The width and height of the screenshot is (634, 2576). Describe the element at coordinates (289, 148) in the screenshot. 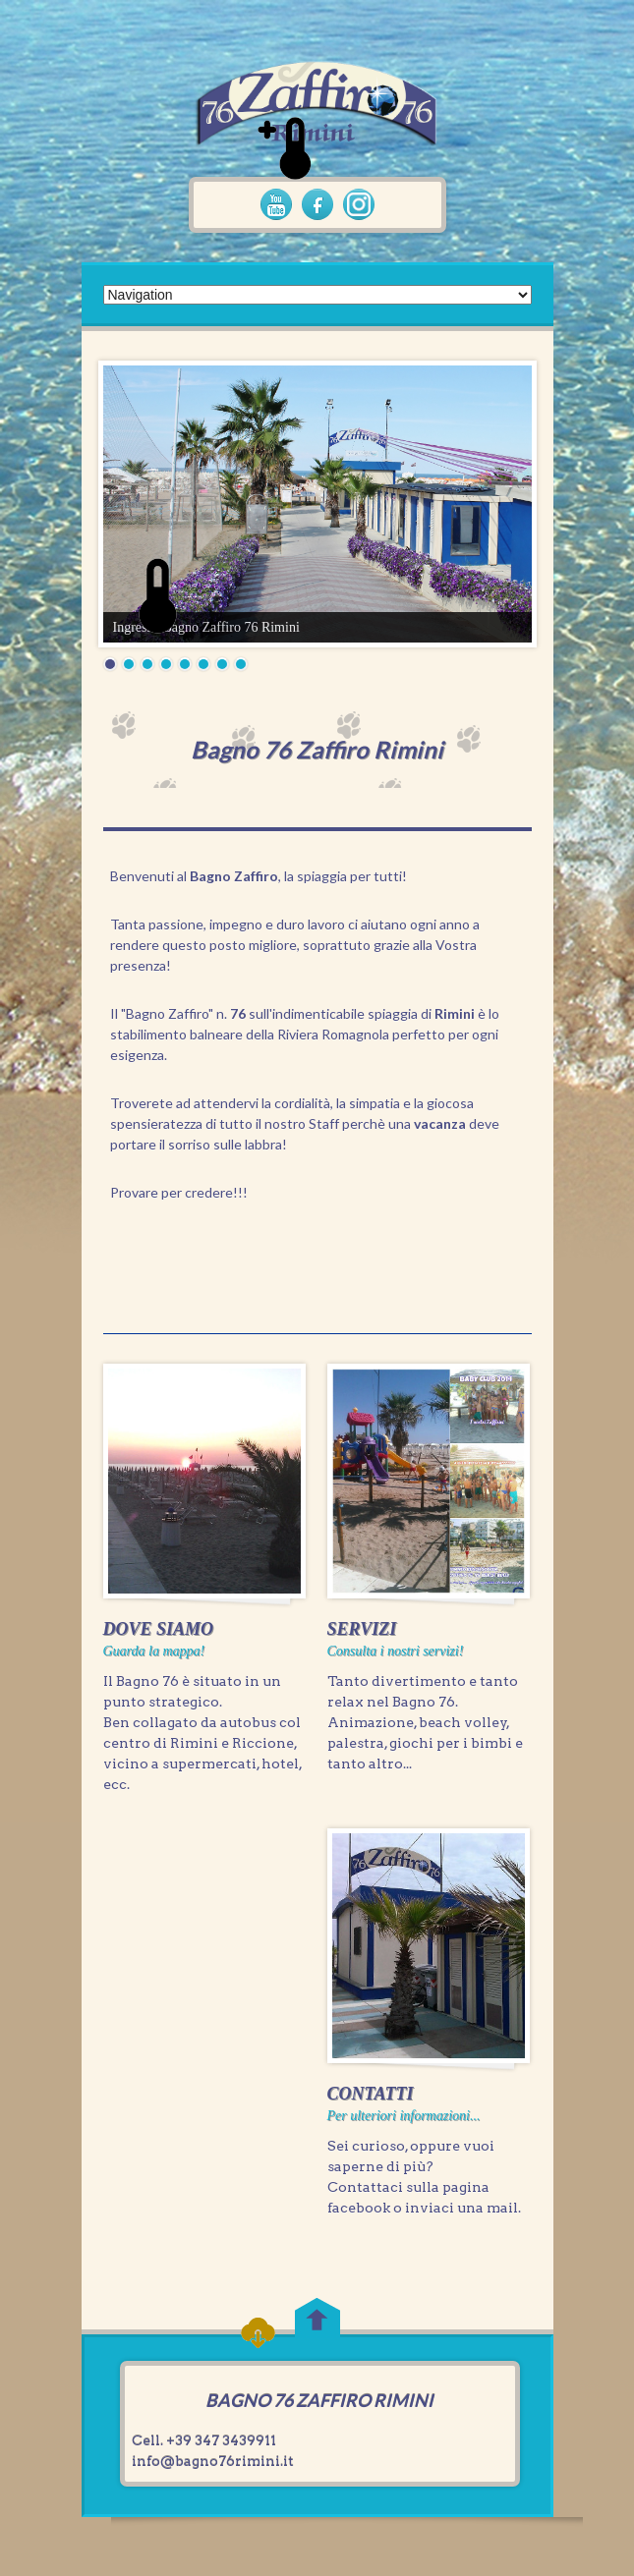

I see `increase temperature setting` at that location.